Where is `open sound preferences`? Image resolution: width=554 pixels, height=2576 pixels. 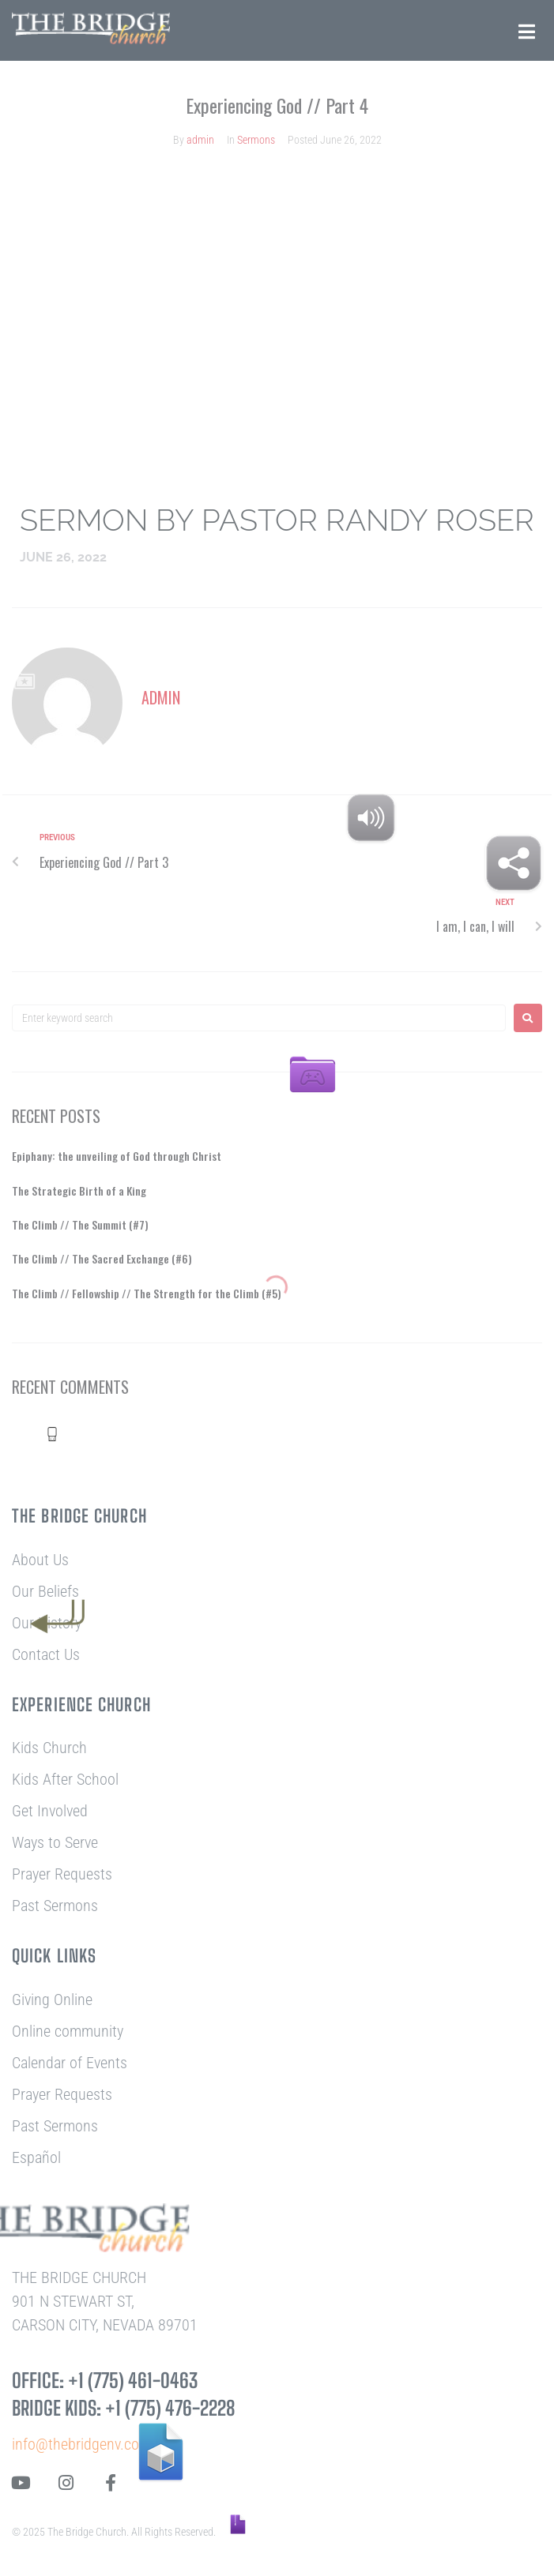
open sound preferences is located at coordinates (371, 818).